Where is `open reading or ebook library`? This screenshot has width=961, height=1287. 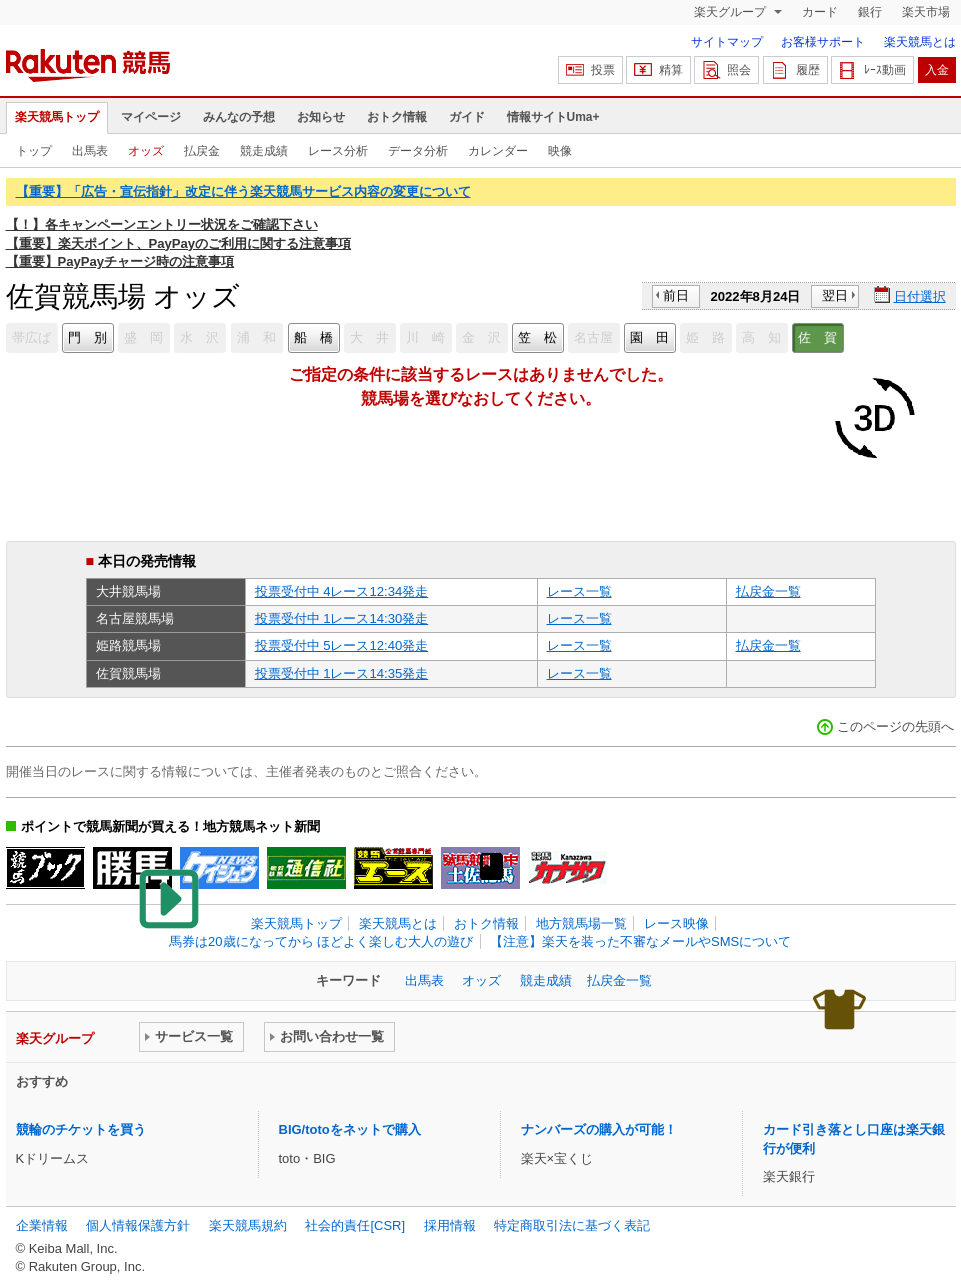 open reading or ebook library is located at coordinates (491, 866).